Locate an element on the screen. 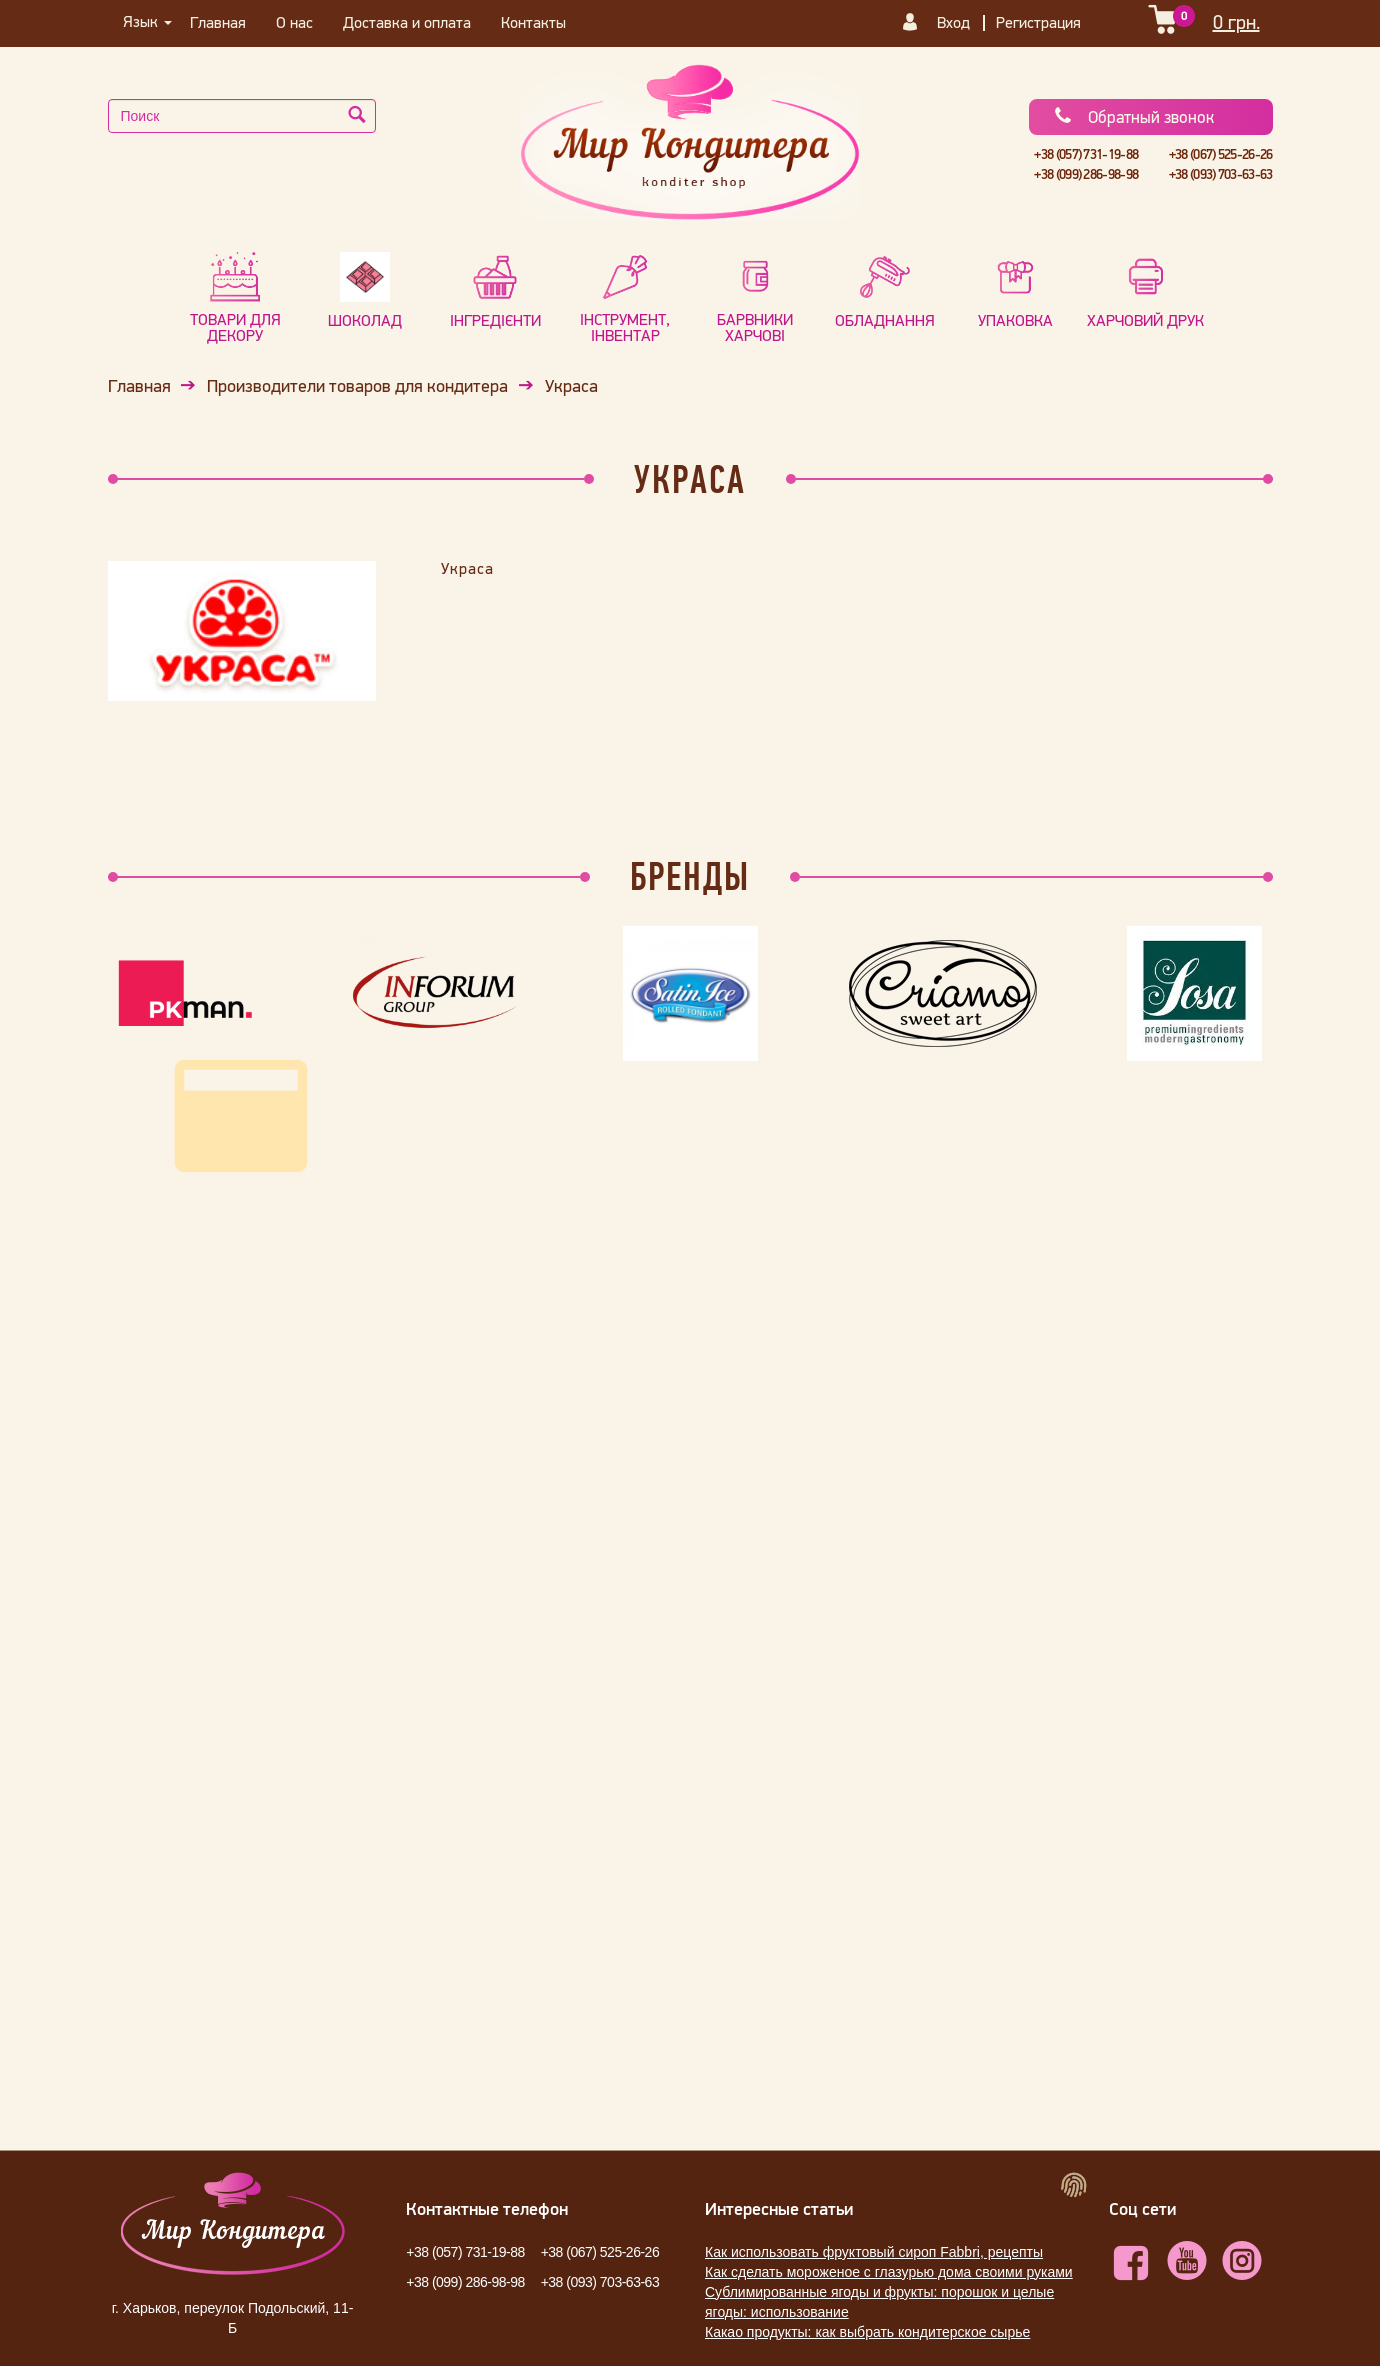 The width and height of the screenshot is (1380, 2366). open web browser is located at coordinates (241, 1116).